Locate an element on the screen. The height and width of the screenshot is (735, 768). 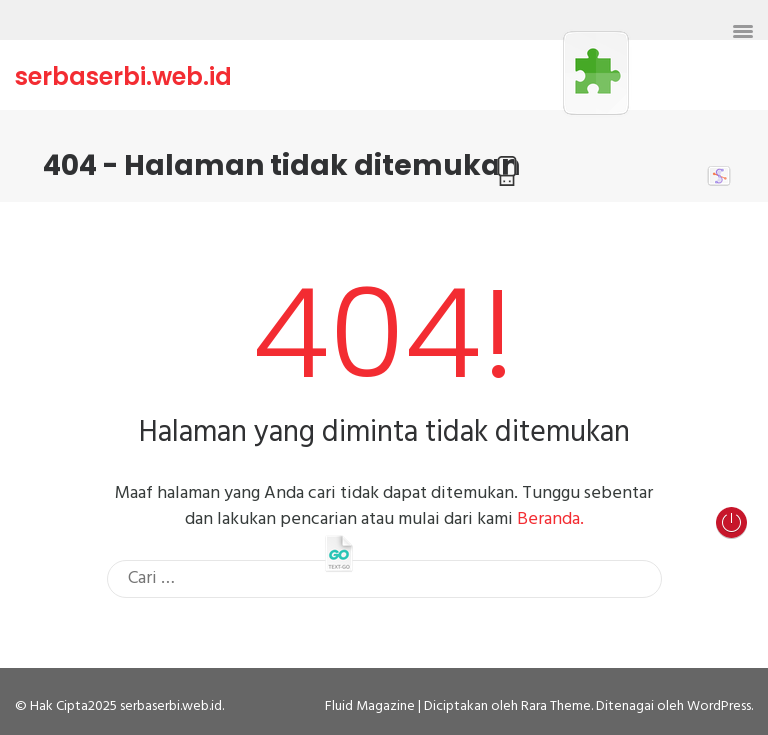
shut down or power off the system is located at coordinates (732, 523).